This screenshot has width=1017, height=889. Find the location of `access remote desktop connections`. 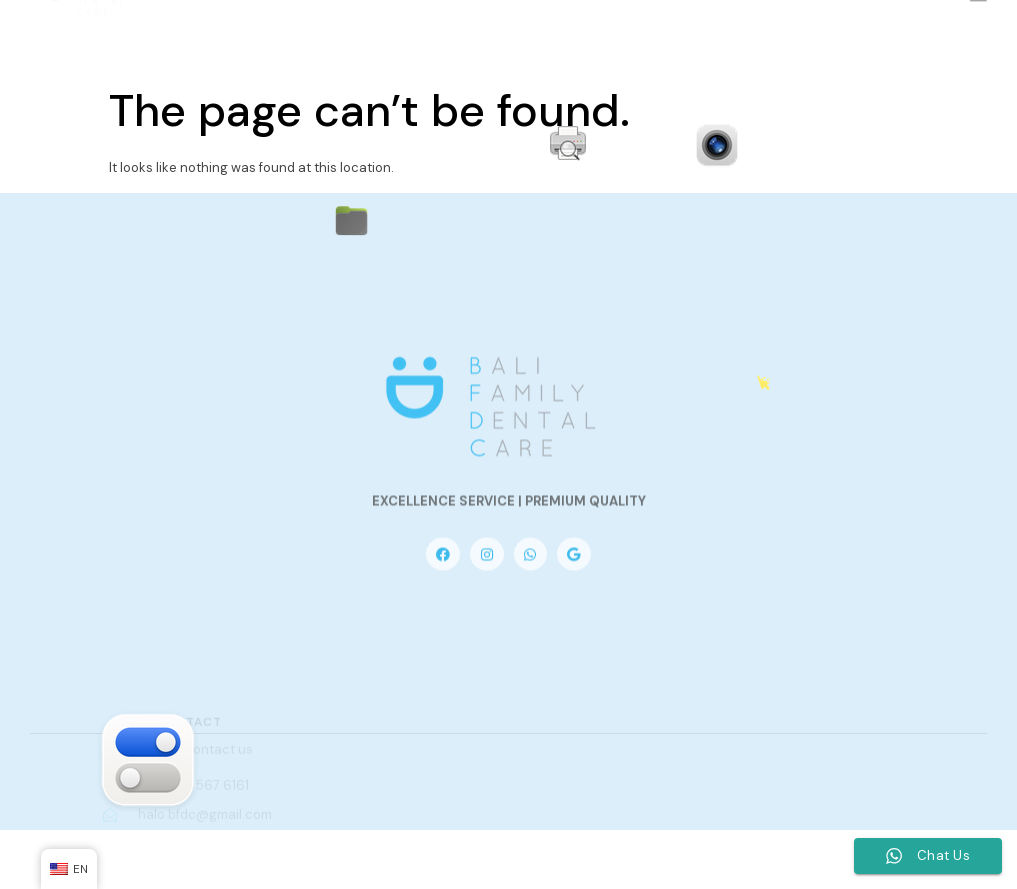

access remote desktop connections is located at coordinates (763, 382).